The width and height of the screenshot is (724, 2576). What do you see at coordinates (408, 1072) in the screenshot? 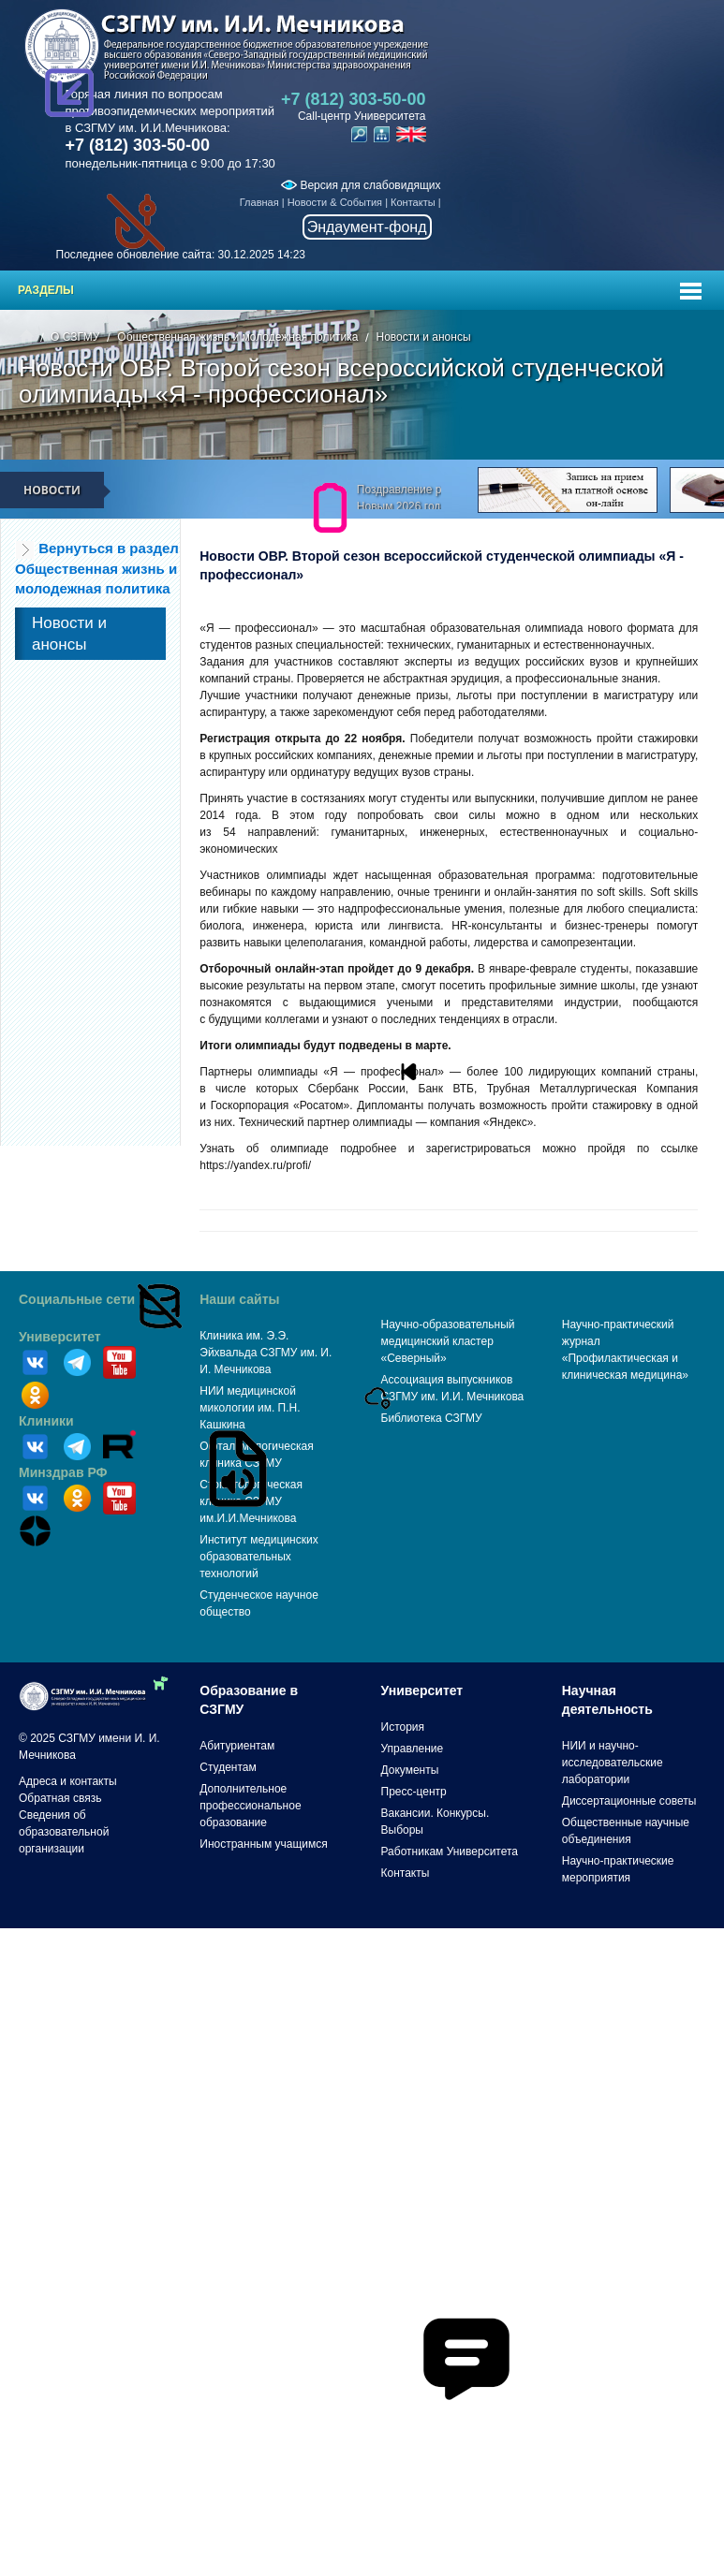
I see `skip to previous track` at bounding box center [408, 1072].